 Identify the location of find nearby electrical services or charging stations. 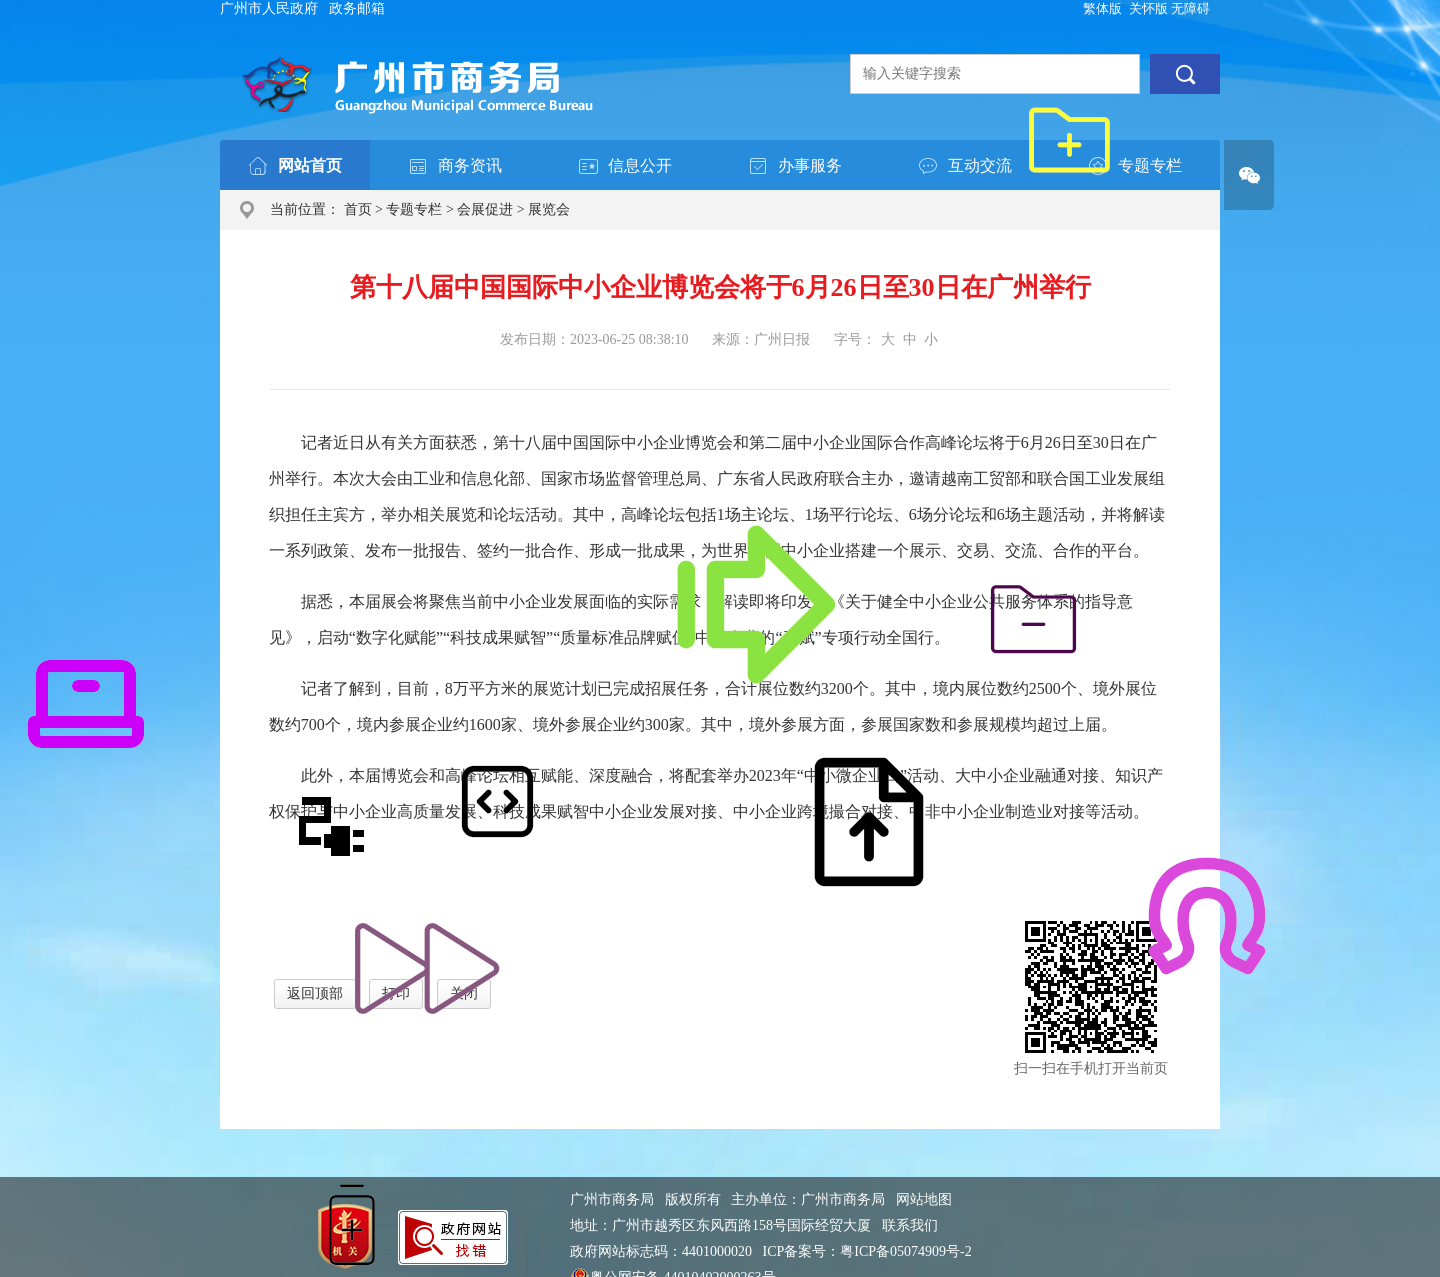
(331, 826).